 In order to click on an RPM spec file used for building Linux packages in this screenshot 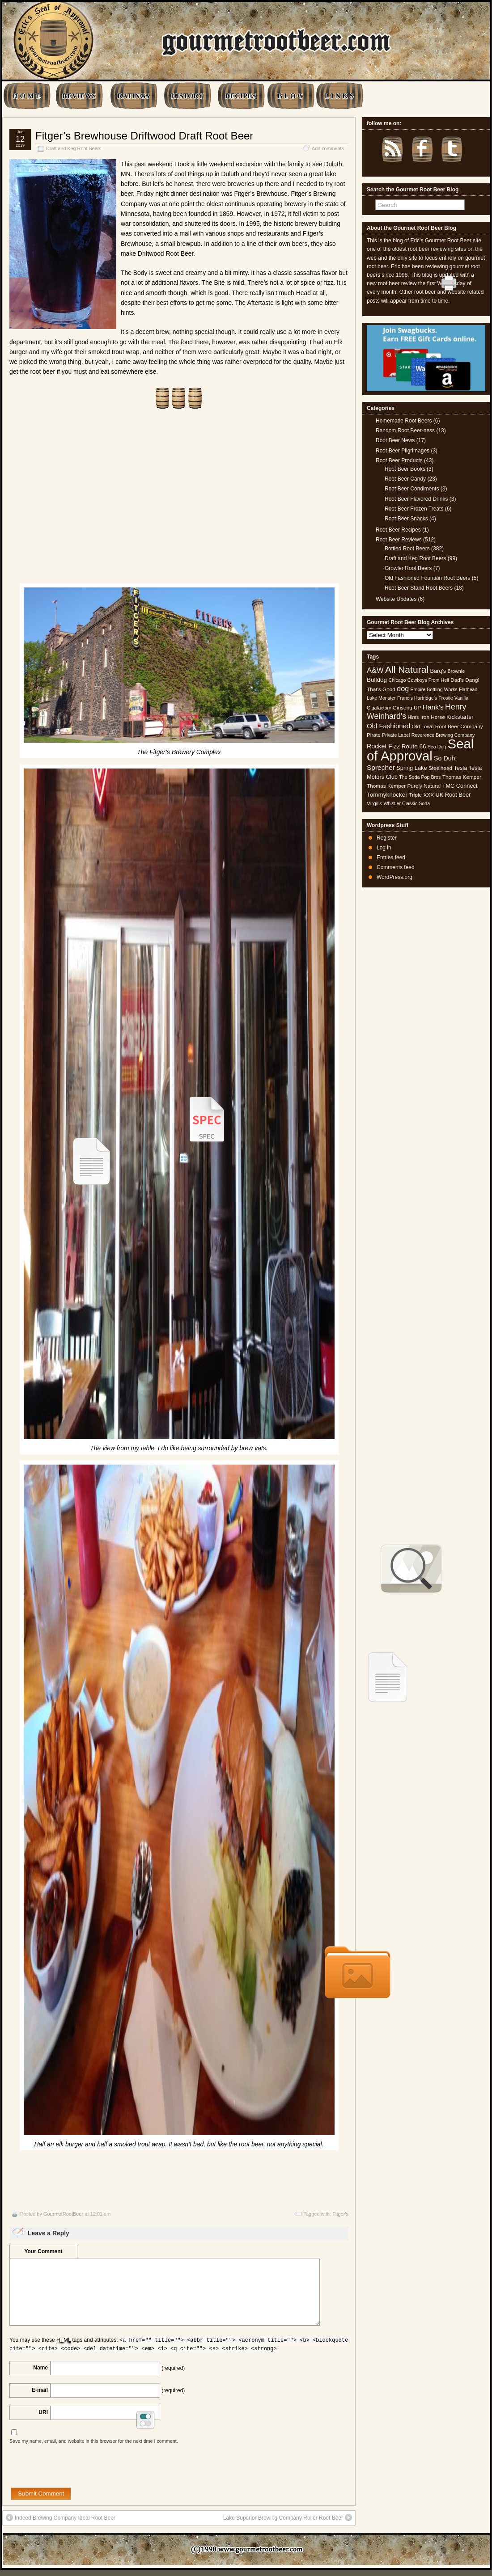, I will do `click(207, 1120)`.